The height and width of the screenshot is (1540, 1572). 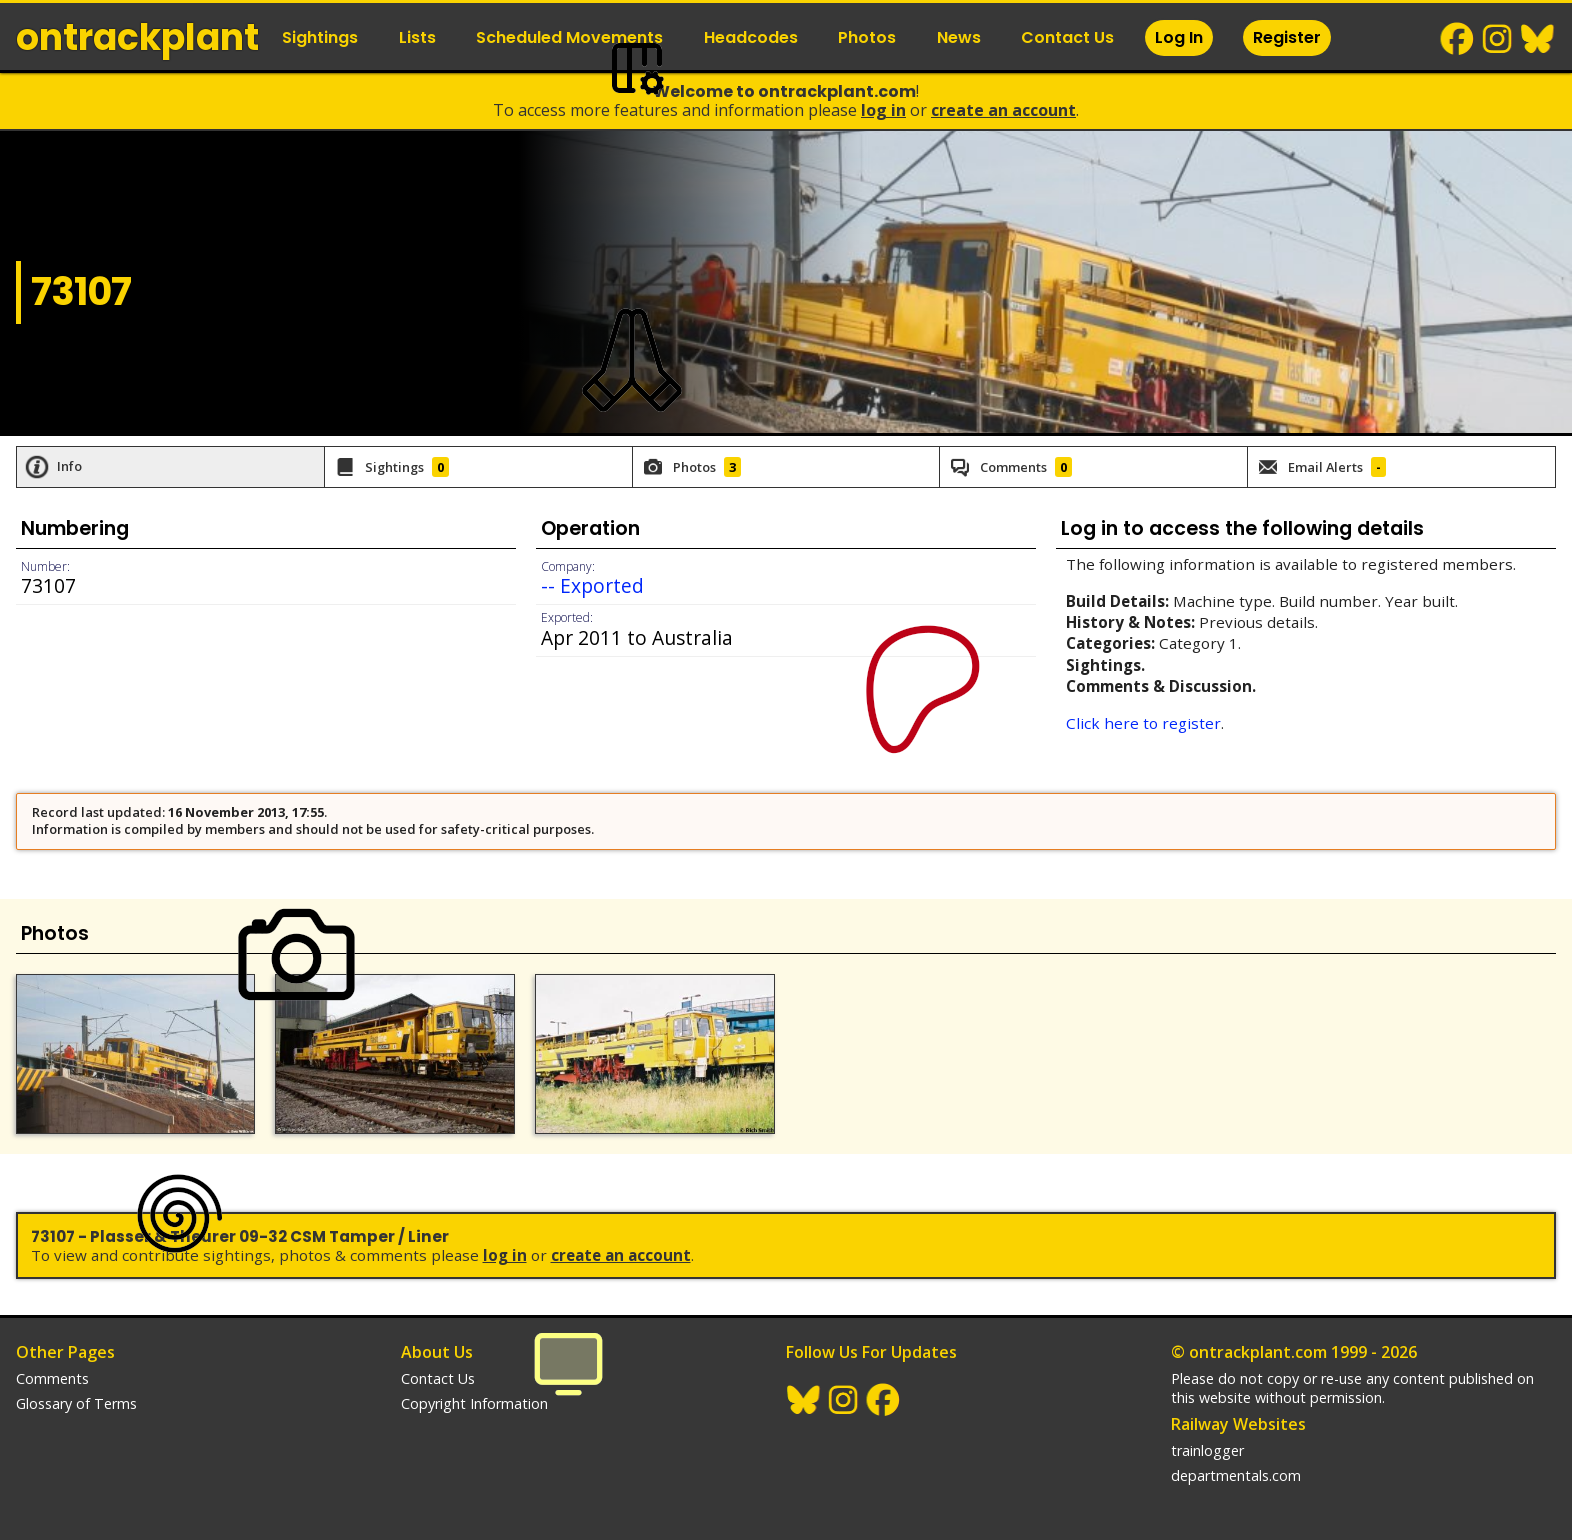 What do you see at coordinates (637, 68) in the screenshot?
I see `configure column layout settings` at bounding box center [637, 68].